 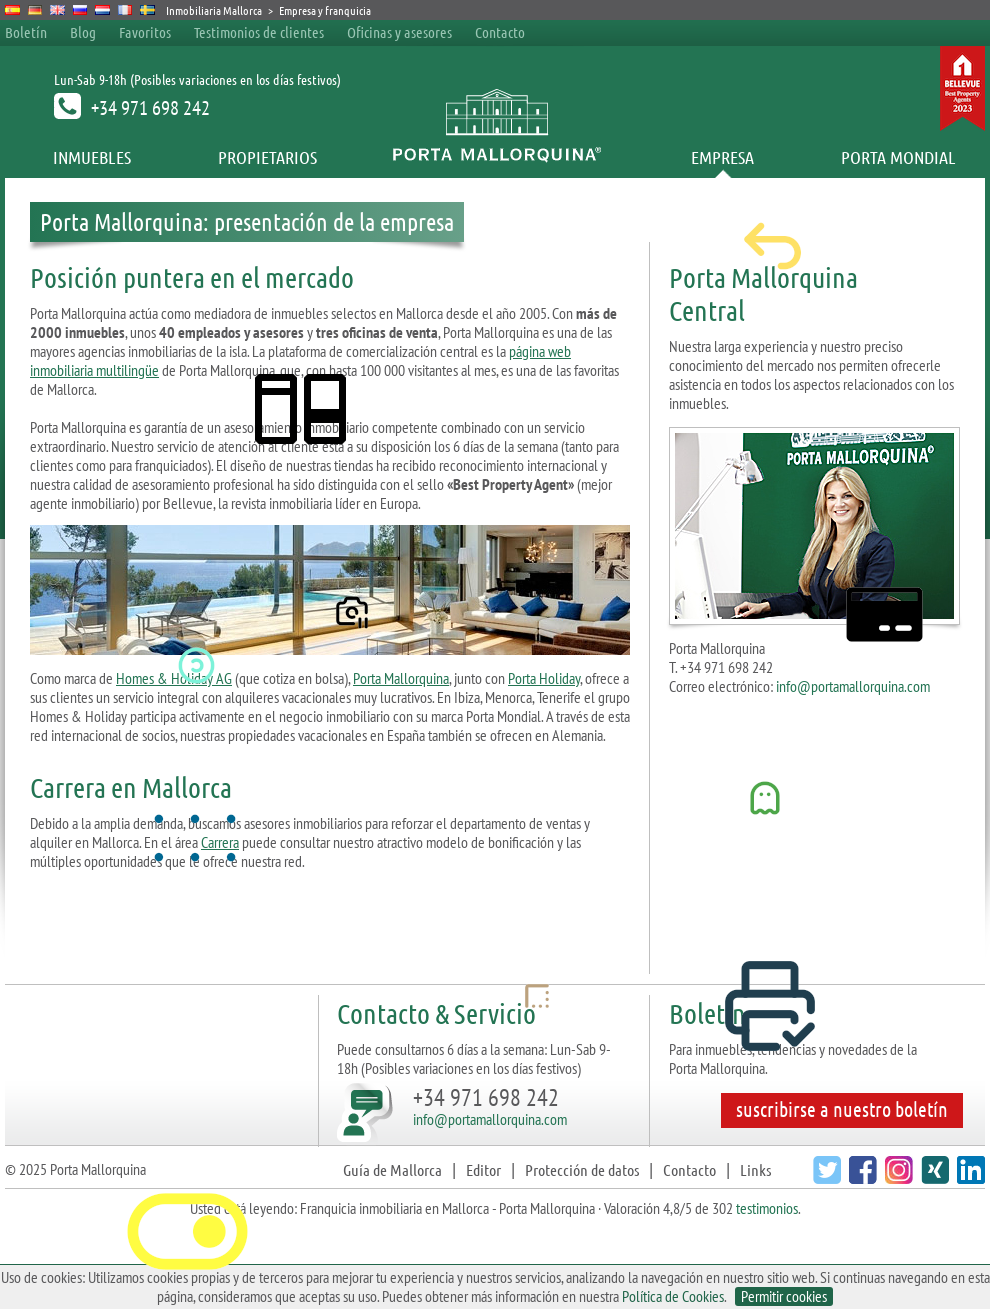 I want to click on toggle switch in the on position, so click(x=187, y=1231).